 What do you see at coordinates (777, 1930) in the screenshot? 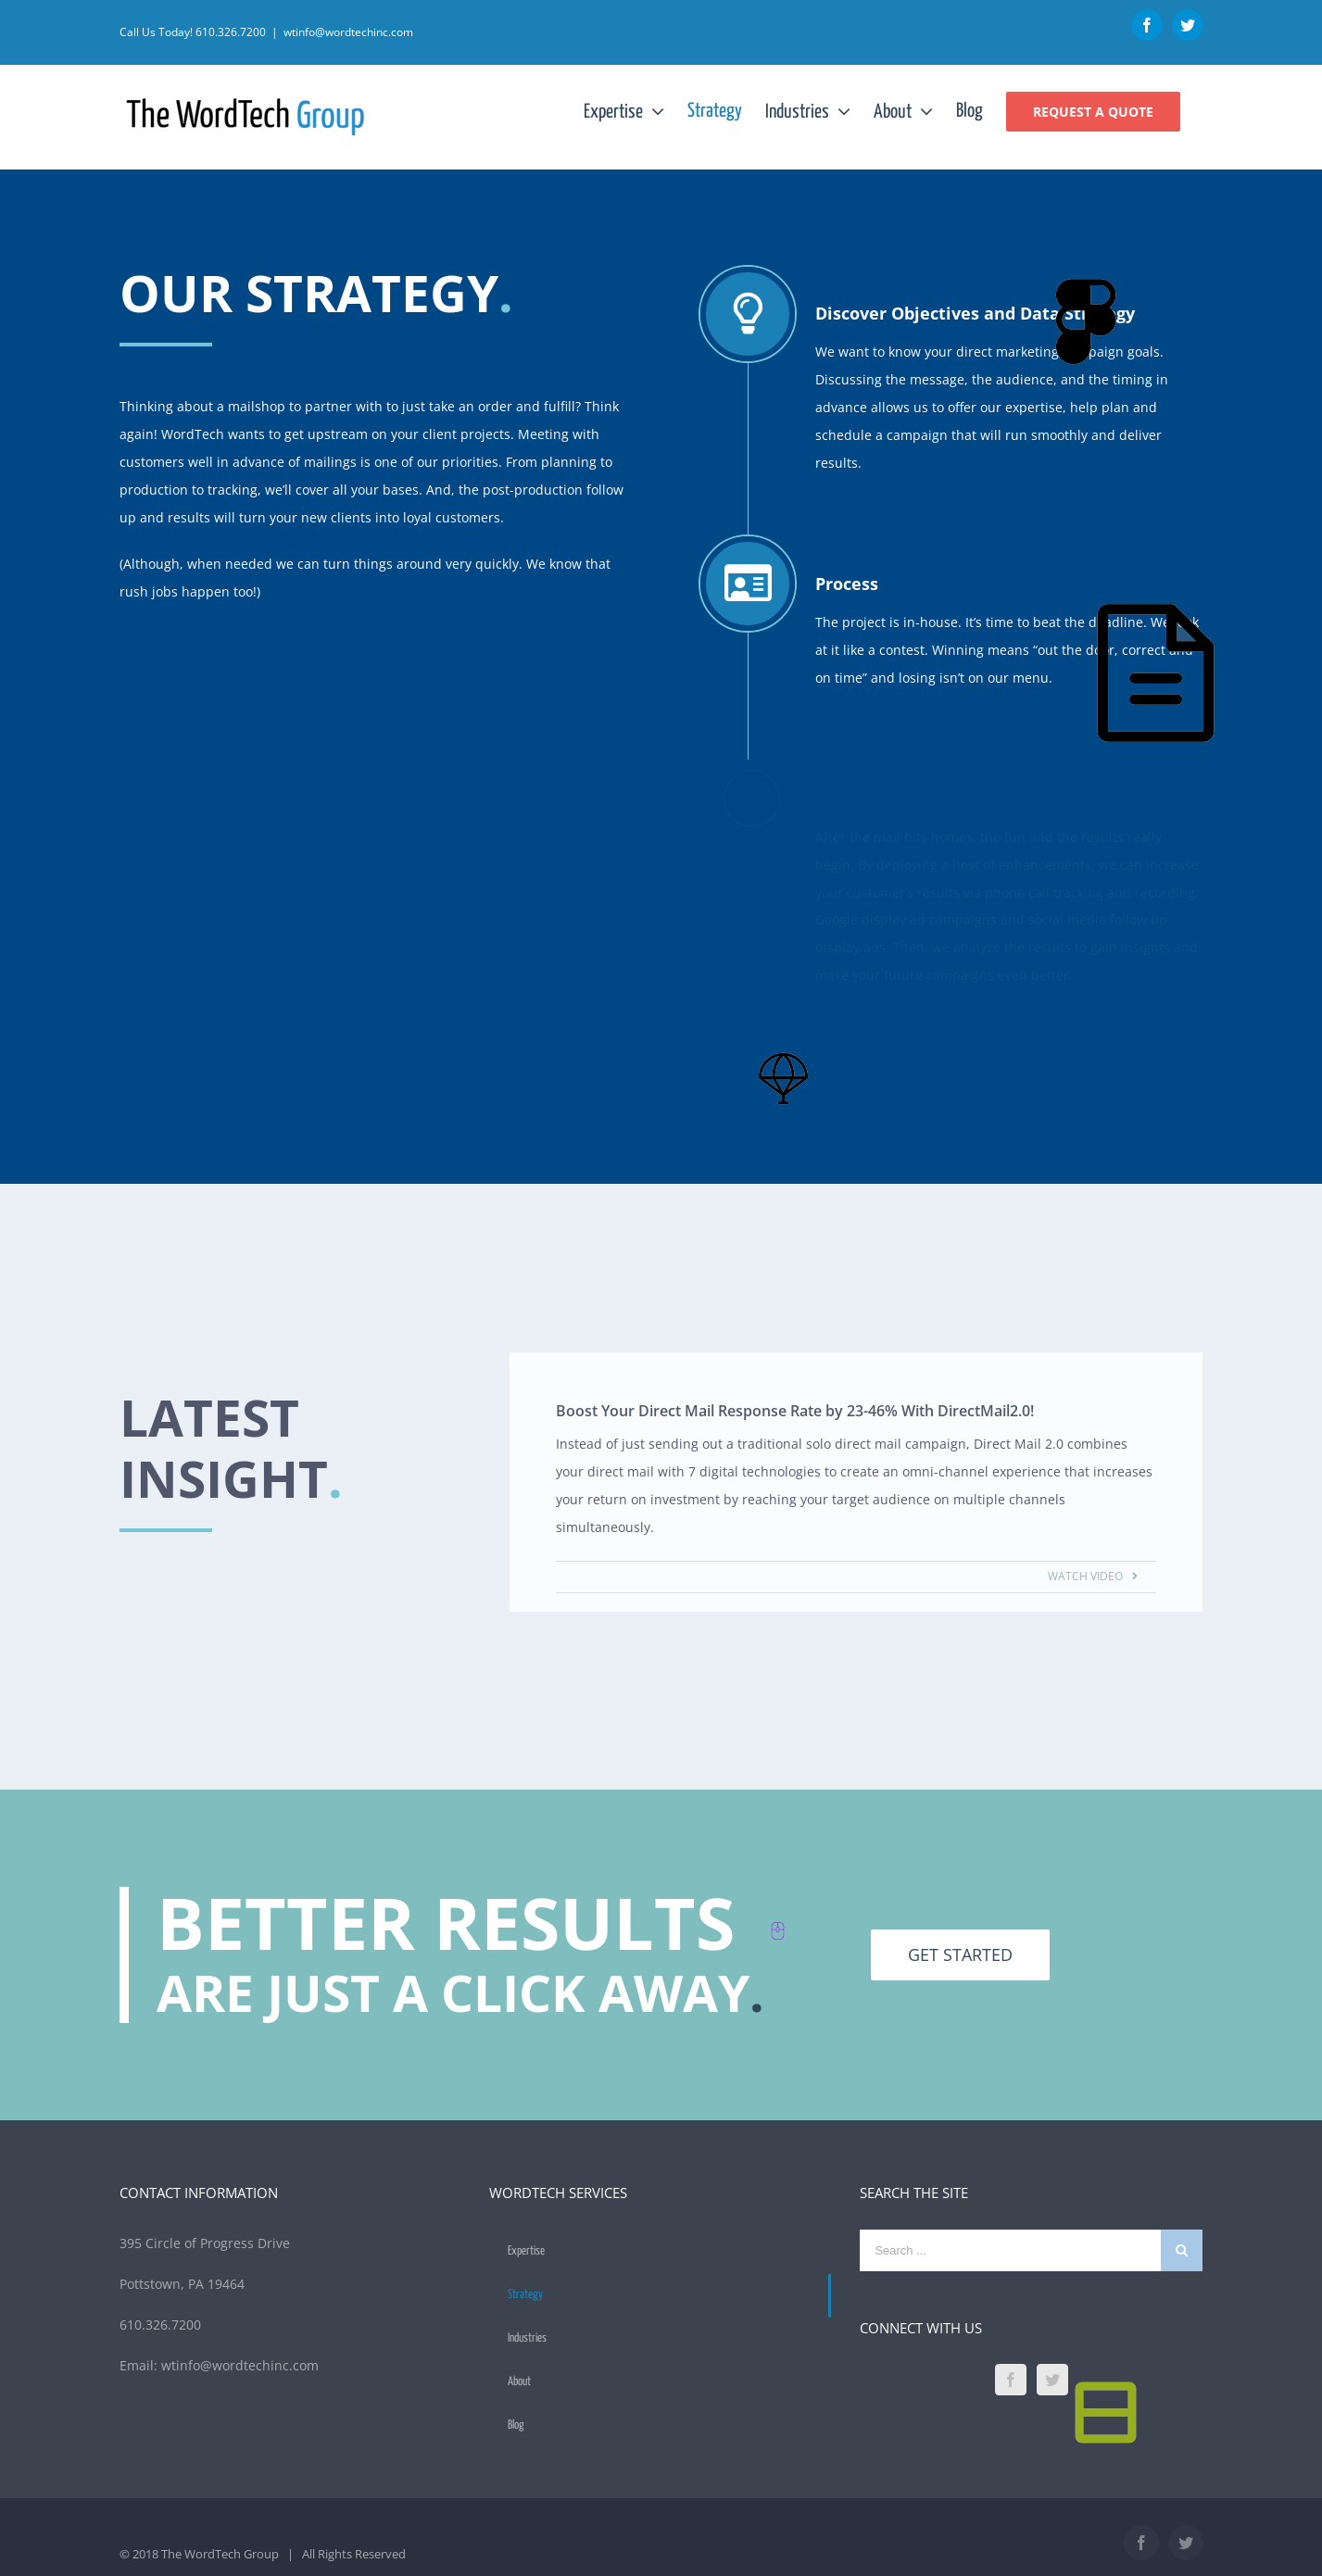
I see `middle mouse button click action` at bounding box center [777, 1930].